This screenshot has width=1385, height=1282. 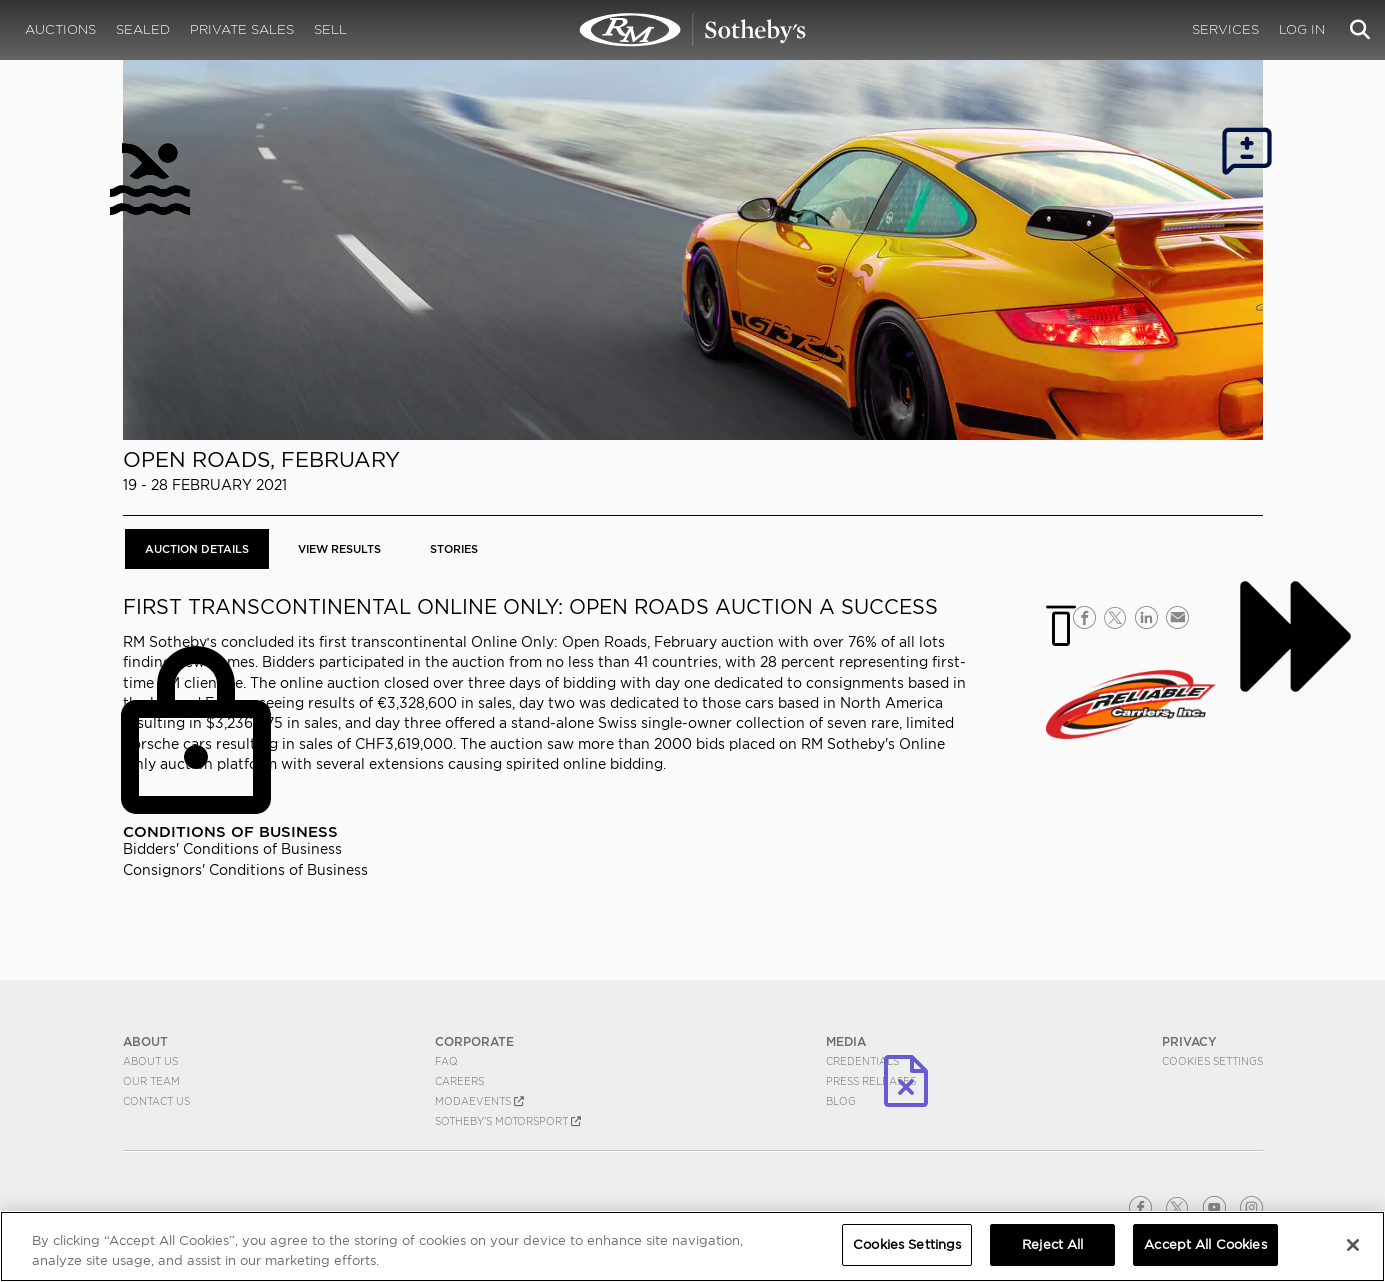 What do you see at coordinates (906, 1081) in the screenshot?
I see `delete or remove a file` at bounding box center [906, 1081].